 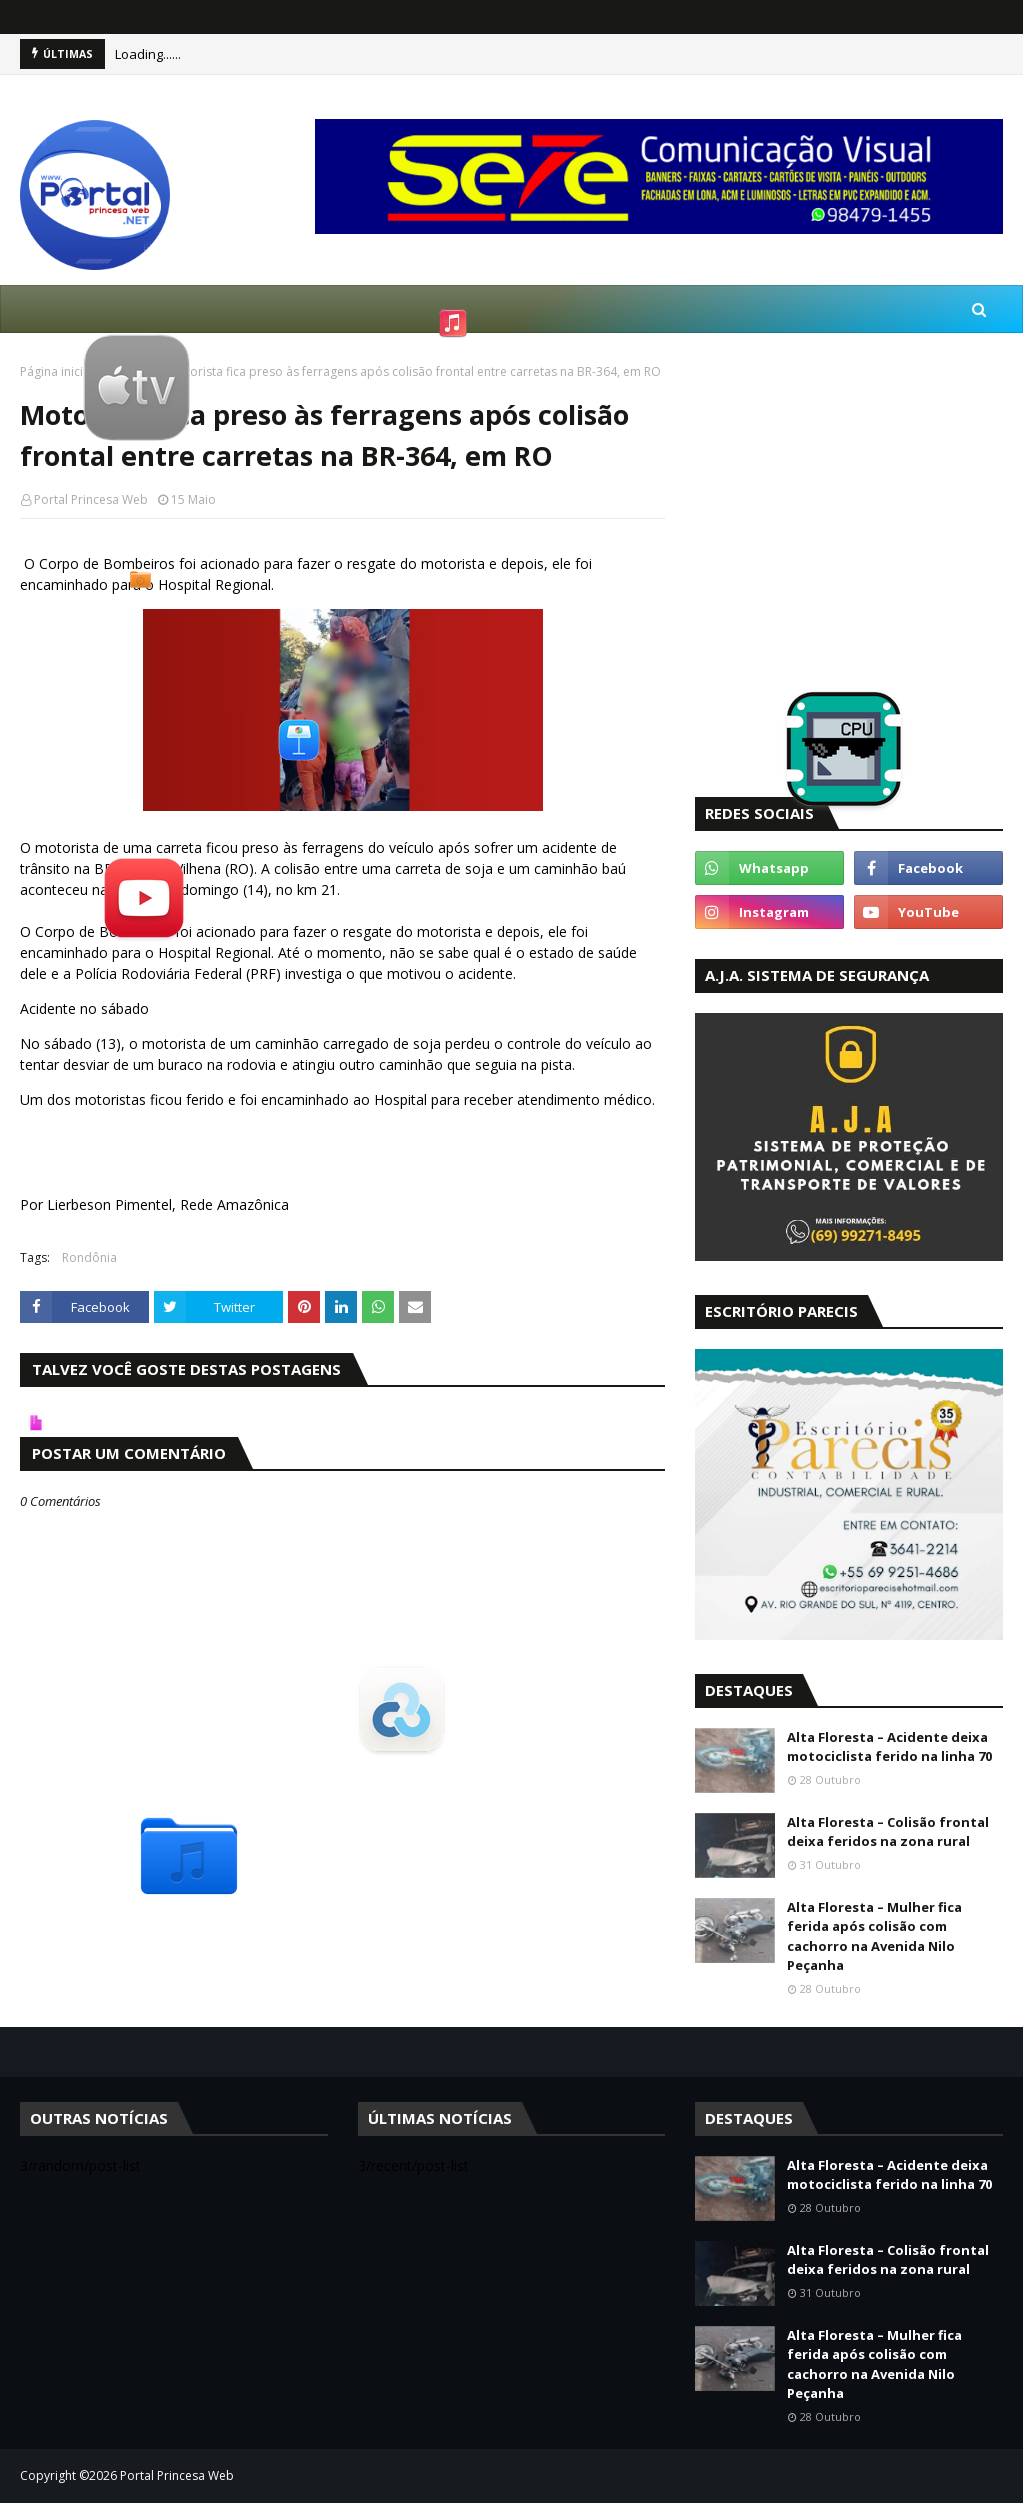 What do you see at coordinates (144, 898) in the screenshot?
I see `open the YouTube app` at bounding box center [144, 898].